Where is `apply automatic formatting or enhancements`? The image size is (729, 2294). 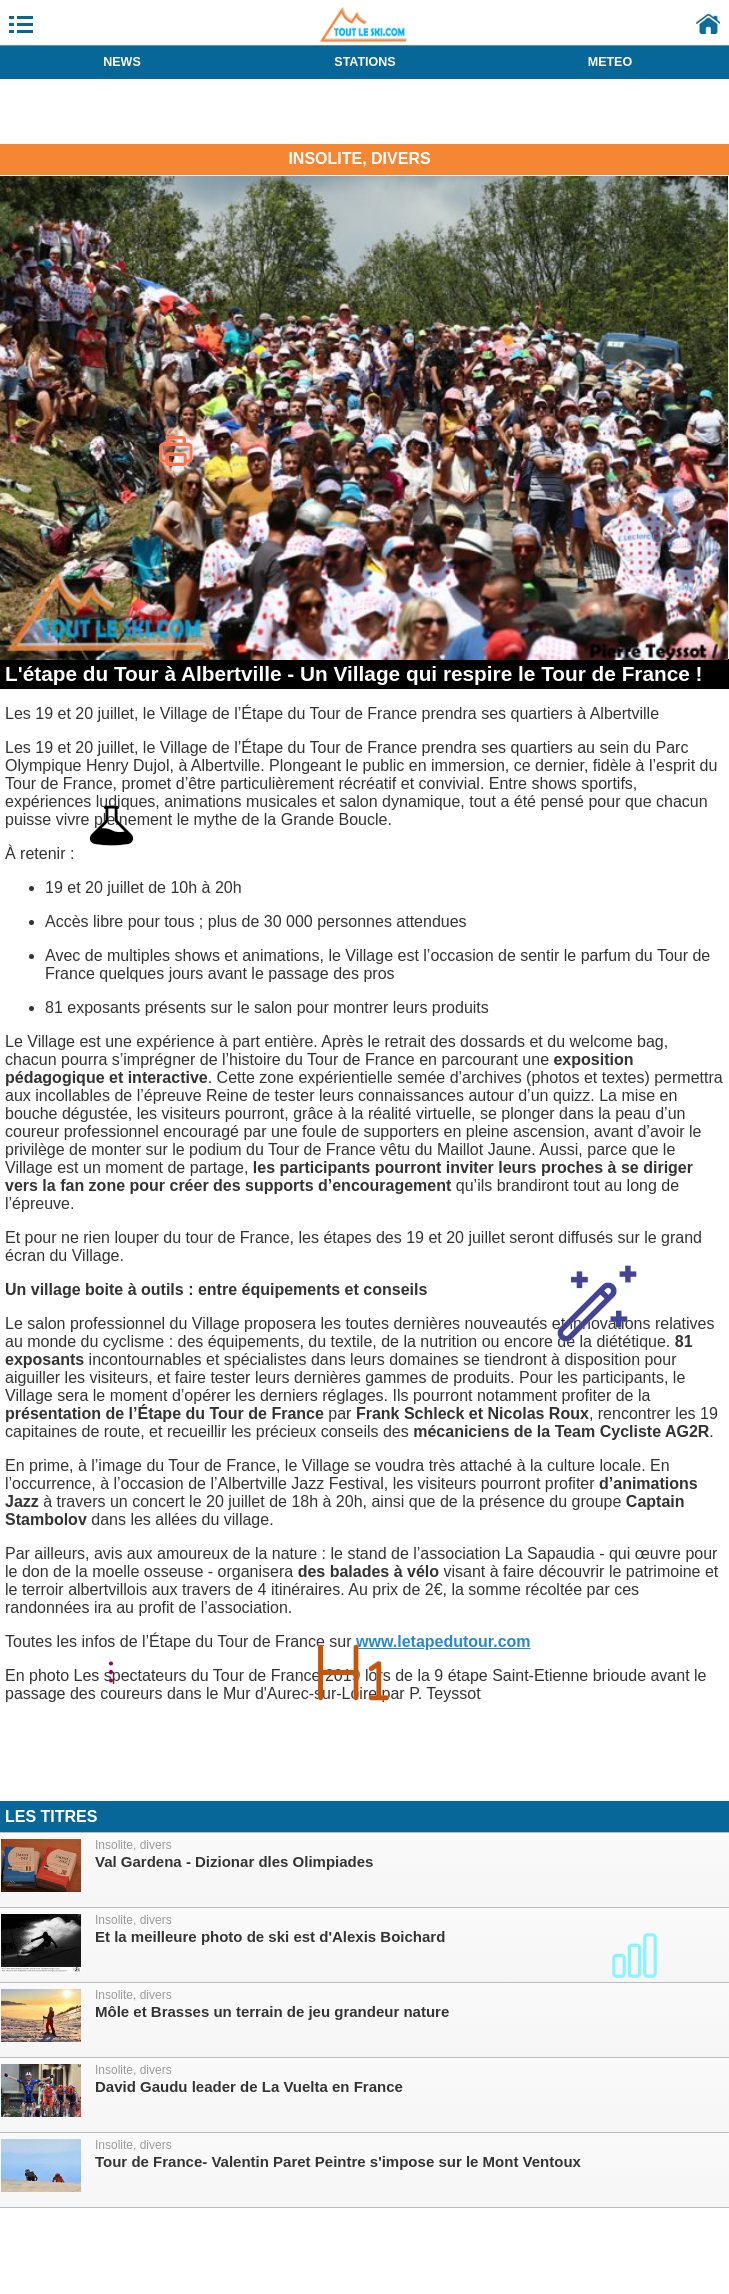 apply automatic formatting or enhancements is located at coordinates (597, 1305).